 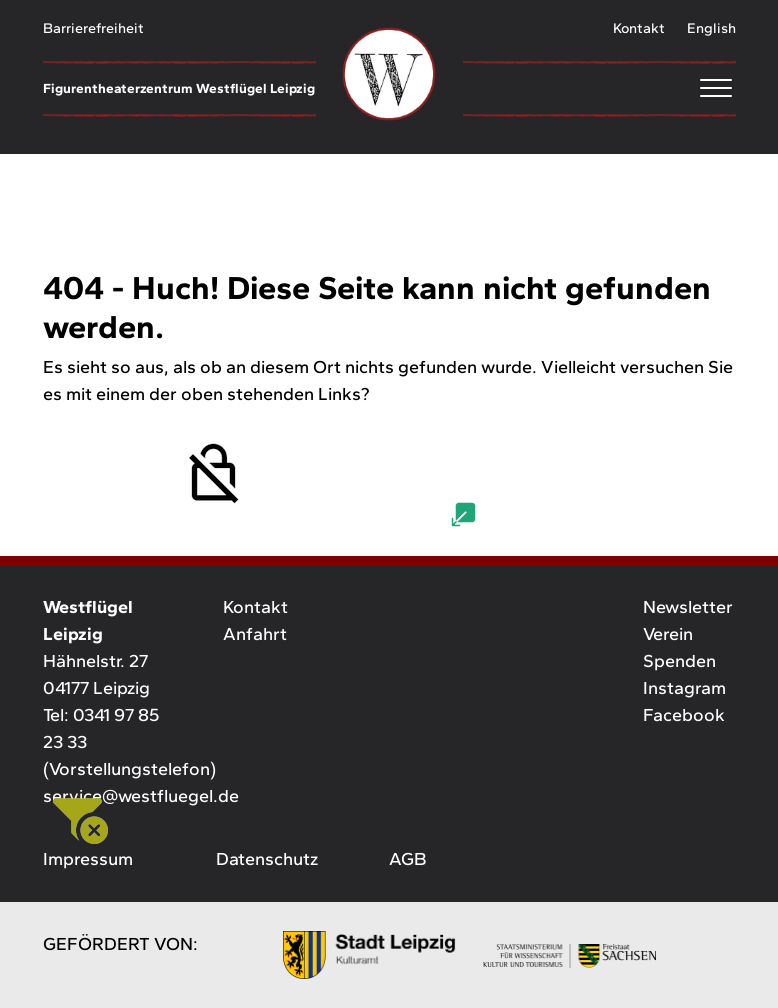 I want to click on clear all active filters, so click(x=80, y=816).